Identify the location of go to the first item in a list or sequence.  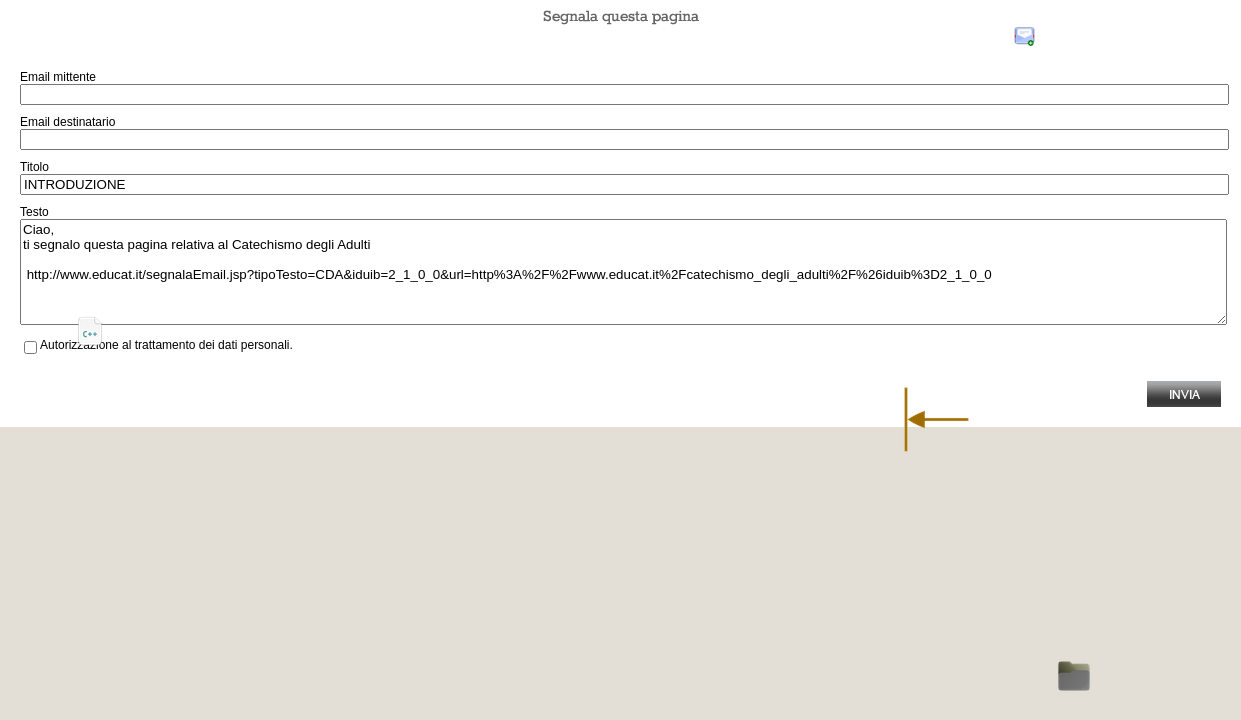
(936, 419).